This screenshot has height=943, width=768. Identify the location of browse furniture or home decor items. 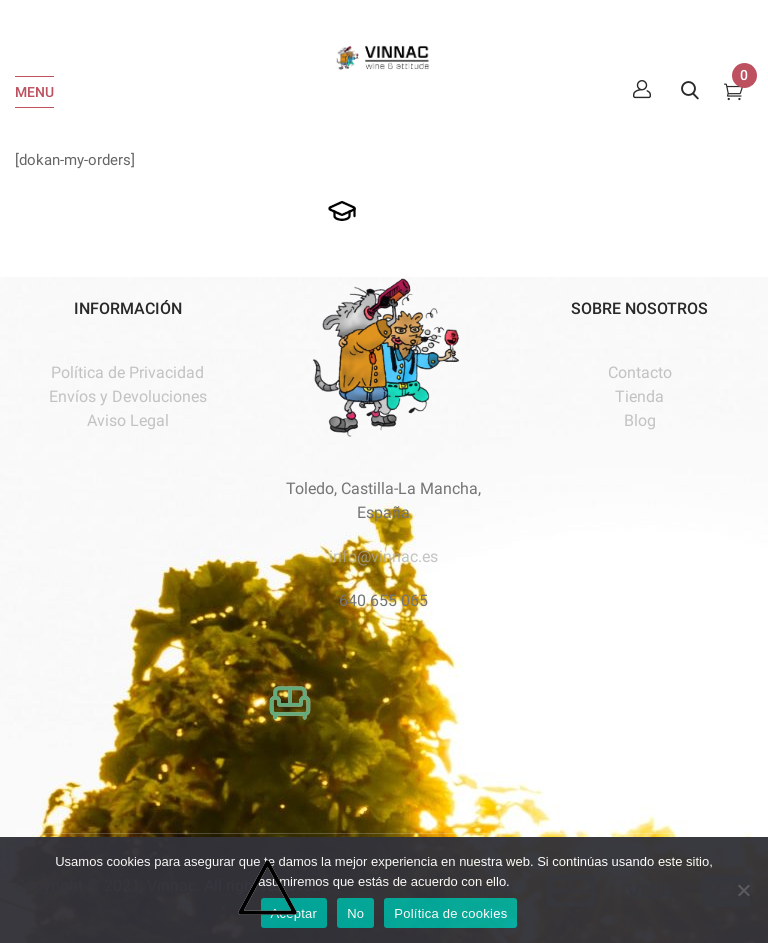
(290, 703).